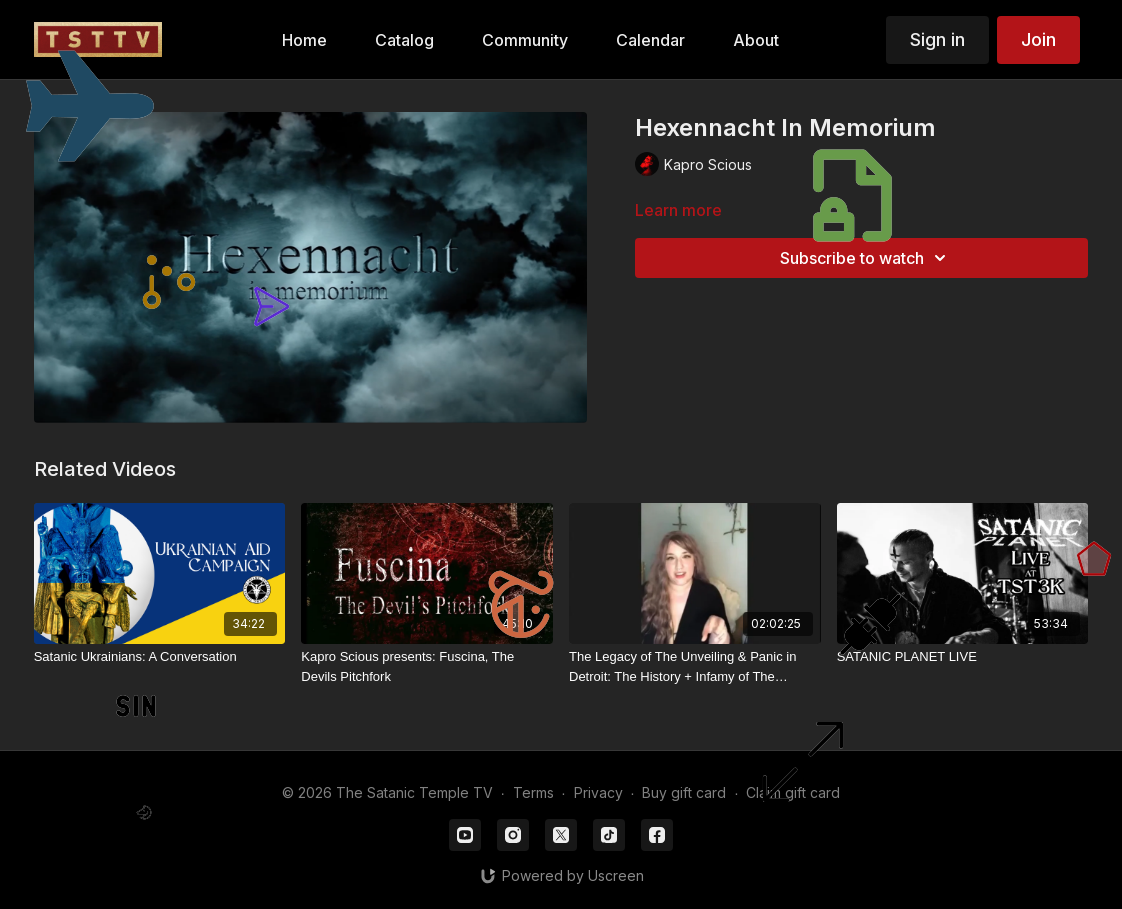  What do you see at coordinates (90, 106) in the screenshot?
I see `enable airplane mode` at bounding box center [90, 106].